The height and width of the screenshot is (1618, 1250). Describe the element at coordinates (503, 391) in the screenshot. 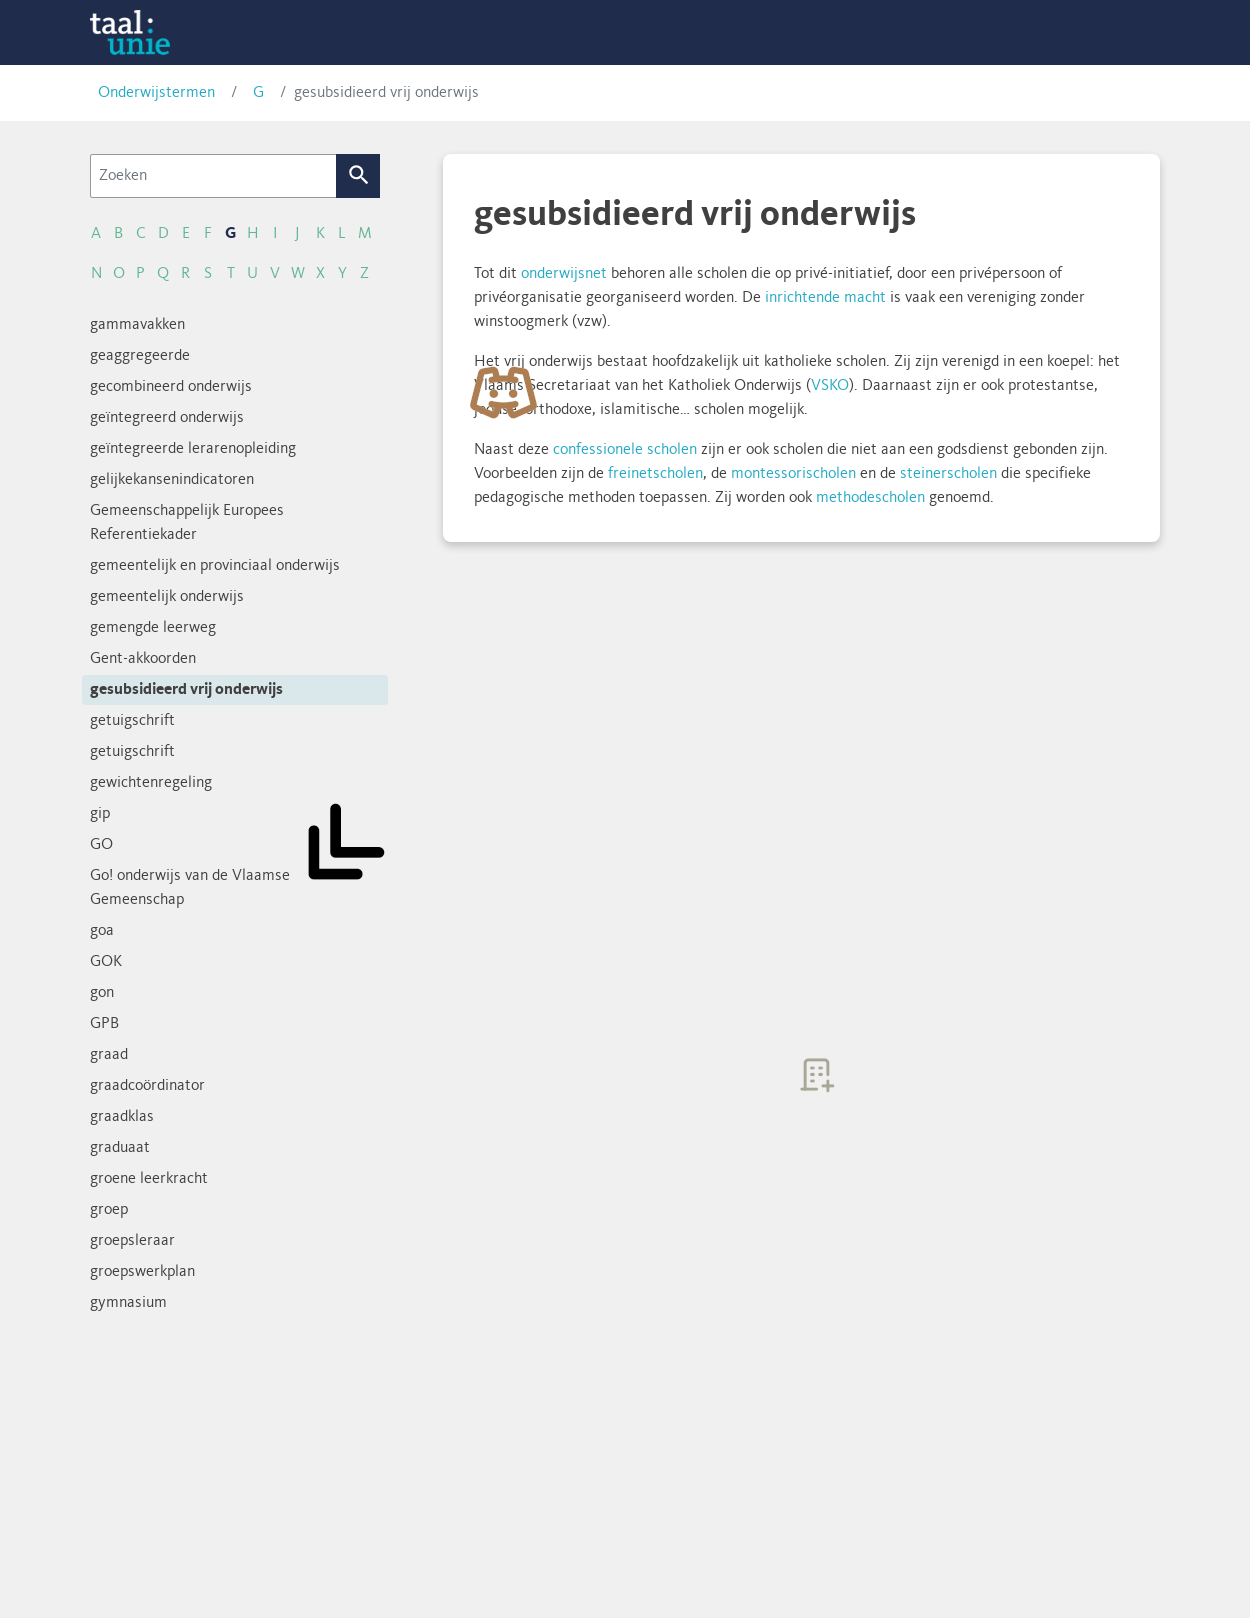

I see `open Discord` at that location.